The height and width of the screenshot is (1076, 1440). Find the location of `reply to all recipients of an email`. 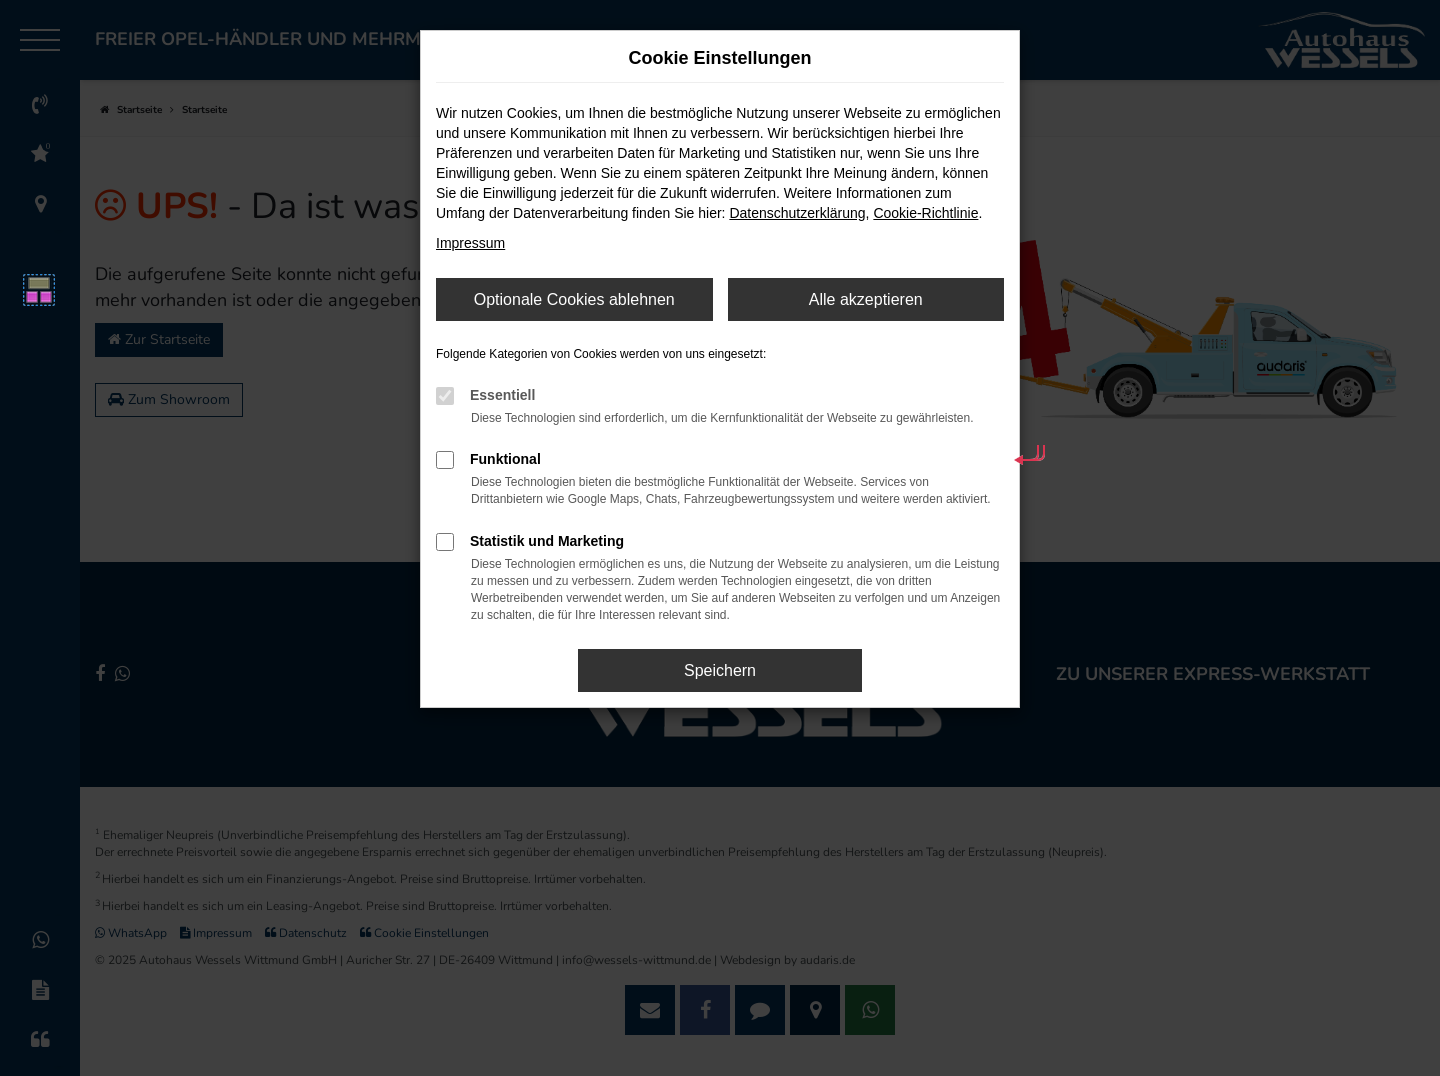

reply to all recipients of an email is located at coordinates (1029, 453).